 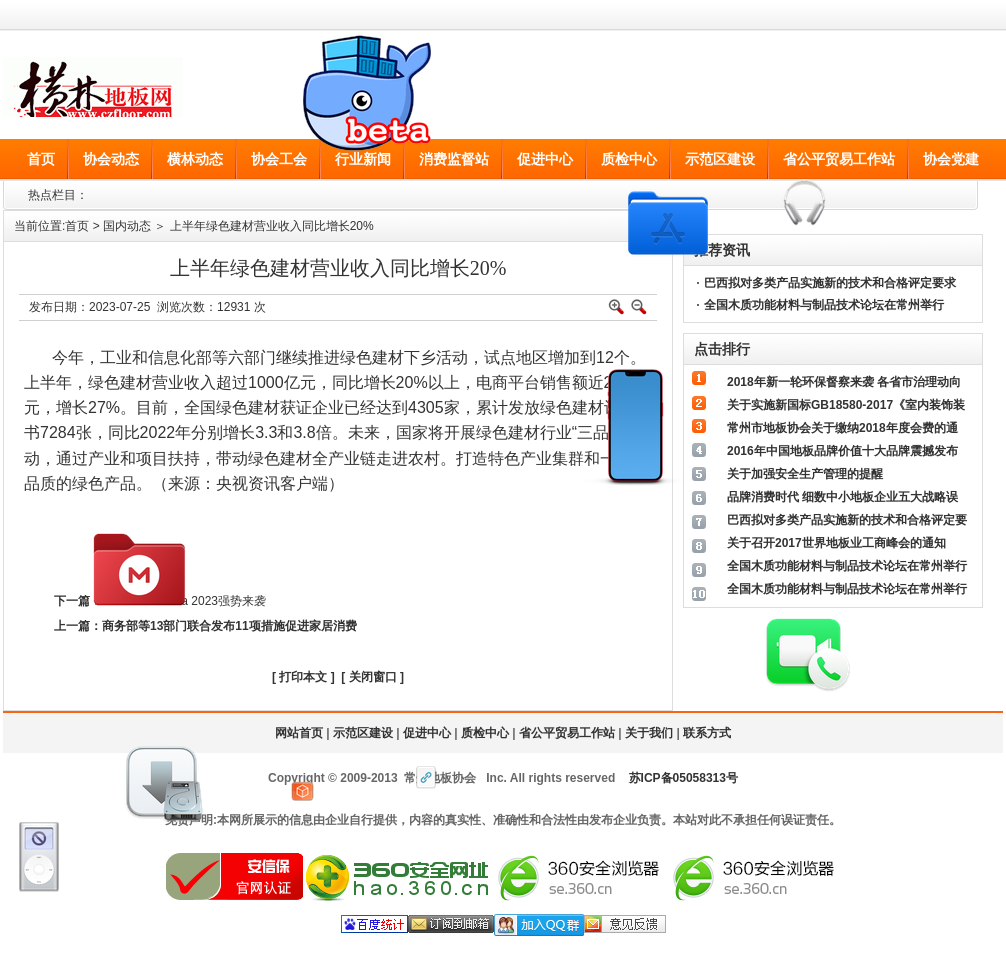 I want to click on open templates folder, so click(x=668, y=223).